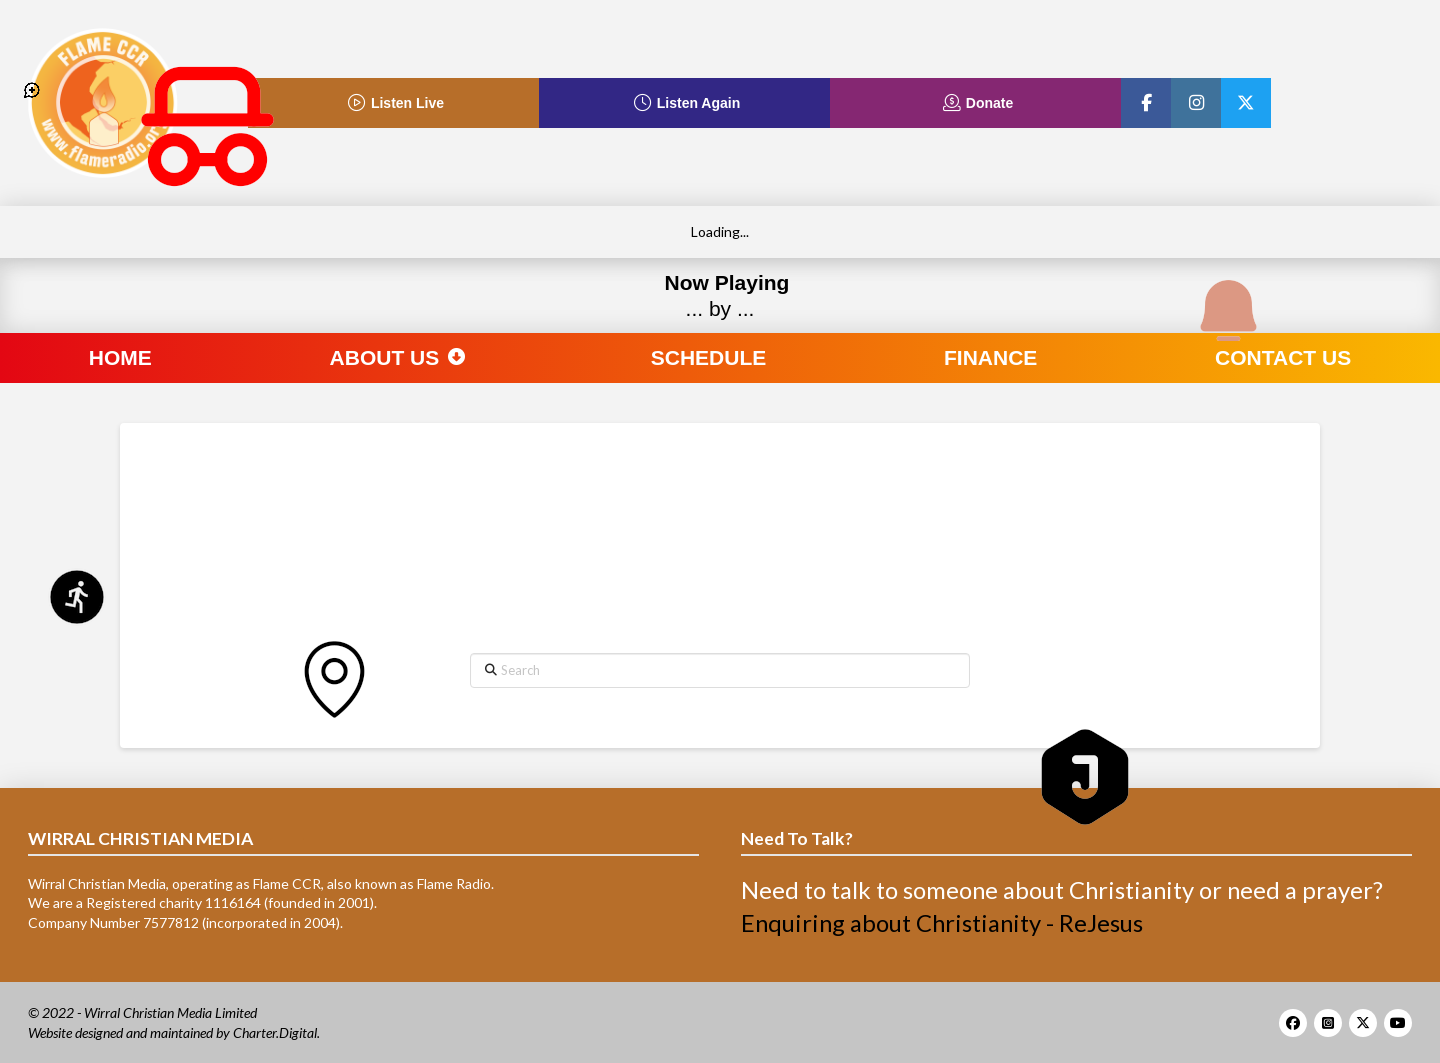  Describe the element at coordinates (207, 126) in the screenshot. I see `enable incognito or private browsing mode` at that location.